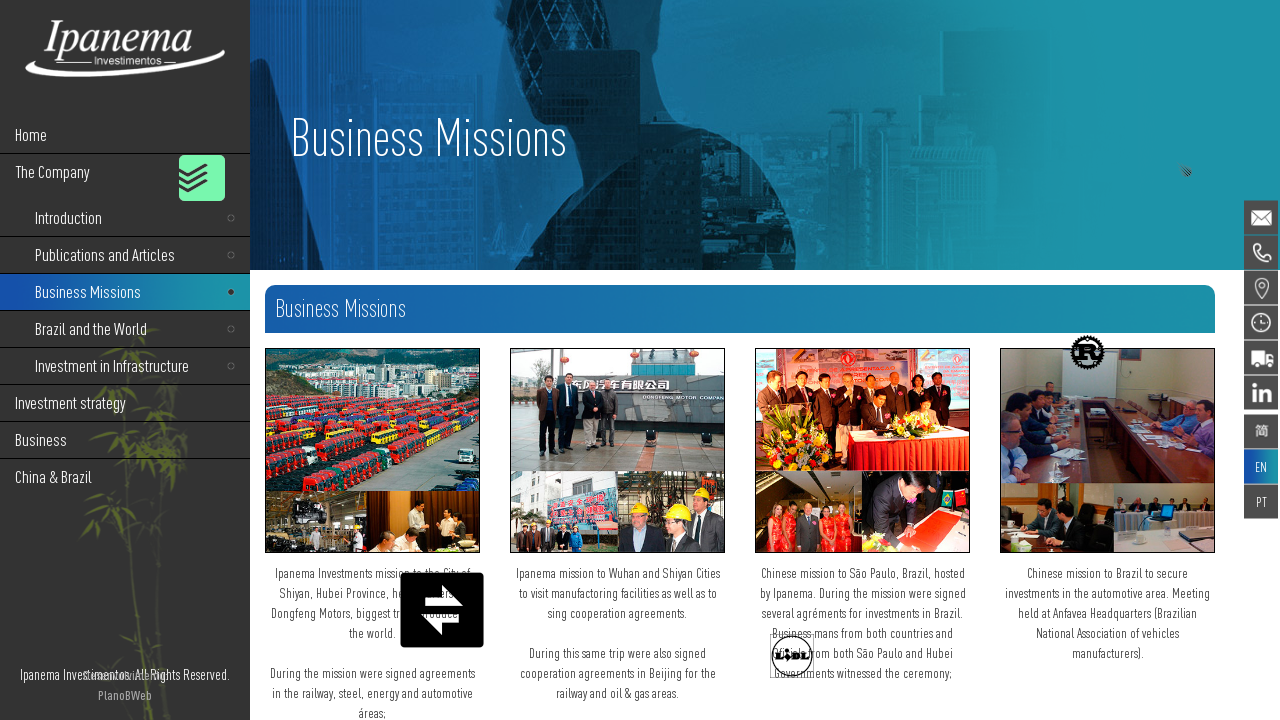 The height and width of the screenshot is (720, 1280). What do you see at coordinates (442, 610) in the screenshot?
I see `exchange or swap currency` at bounding box center [442, 610].